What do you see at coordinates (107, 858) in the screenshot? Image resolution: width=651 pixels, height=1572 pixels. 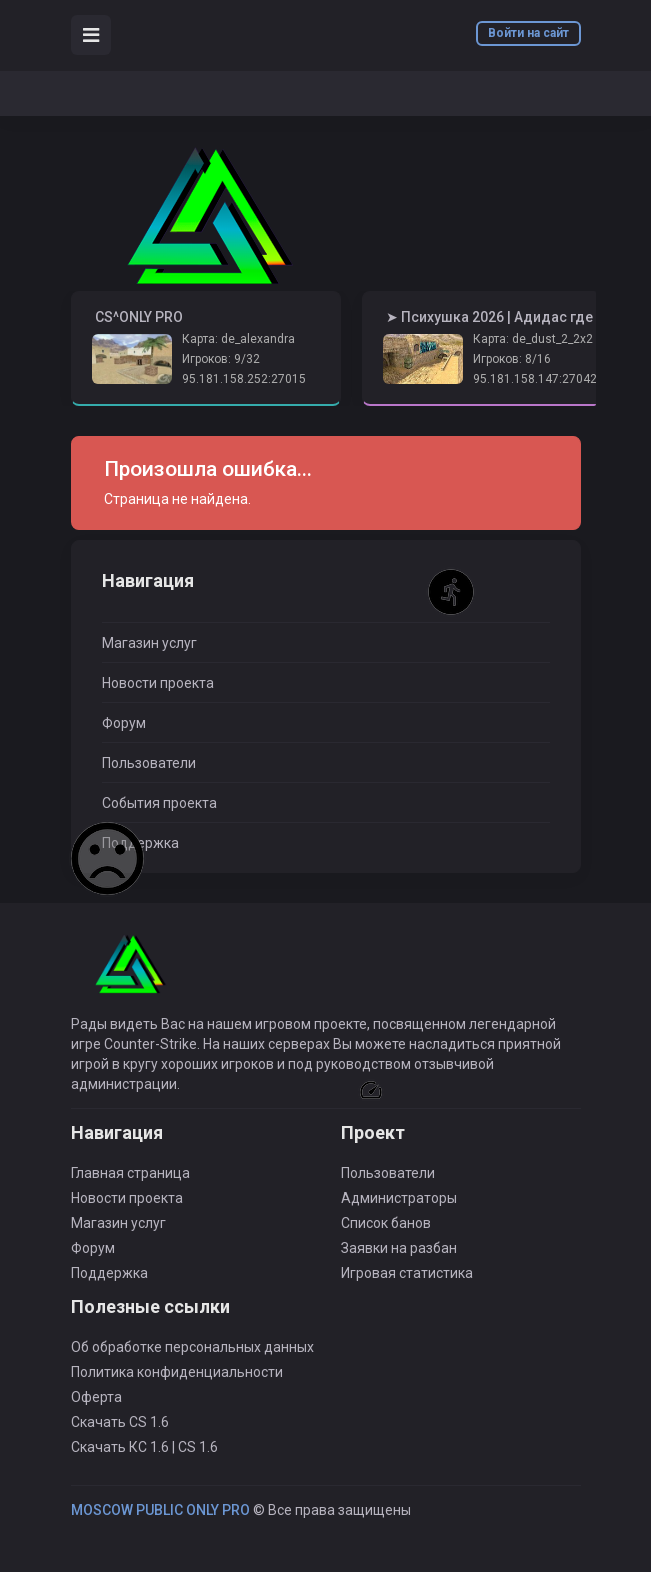 I see `rate your experience as negative` at bounding box center [107, 858].